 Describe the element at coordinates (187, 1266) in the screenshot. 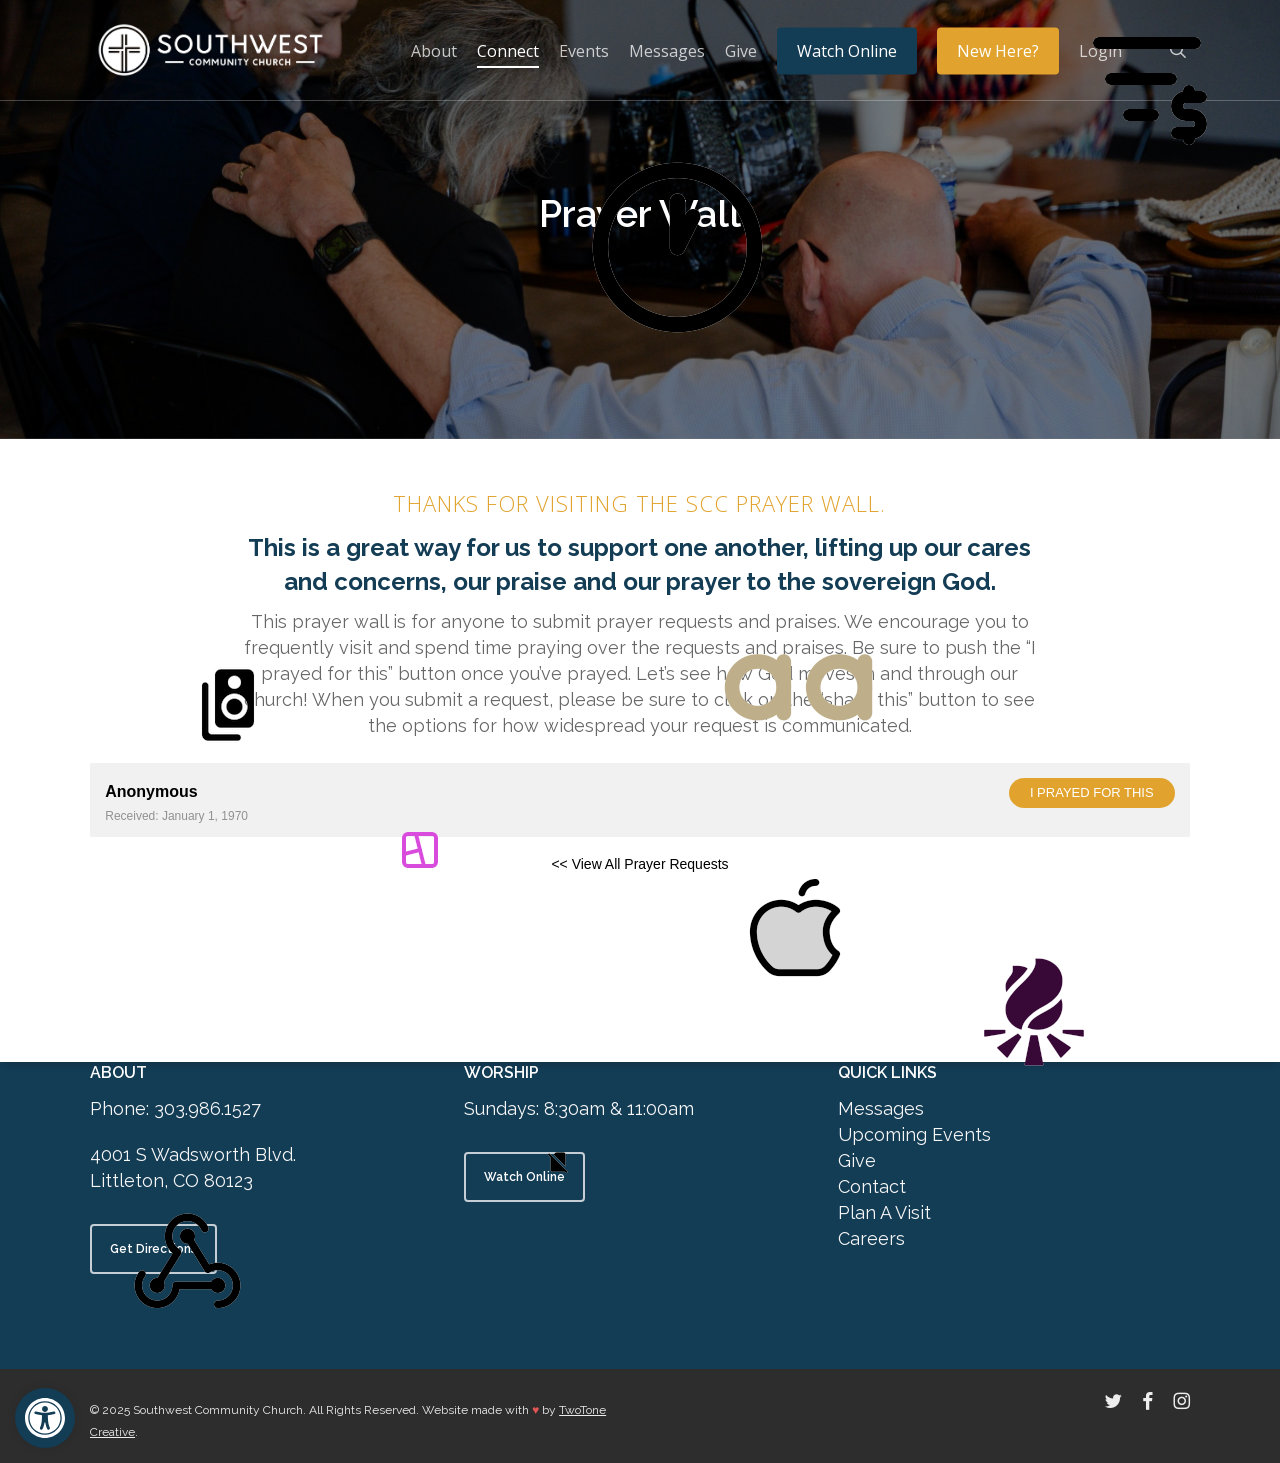

I see `configure webhook integrations` at that location.